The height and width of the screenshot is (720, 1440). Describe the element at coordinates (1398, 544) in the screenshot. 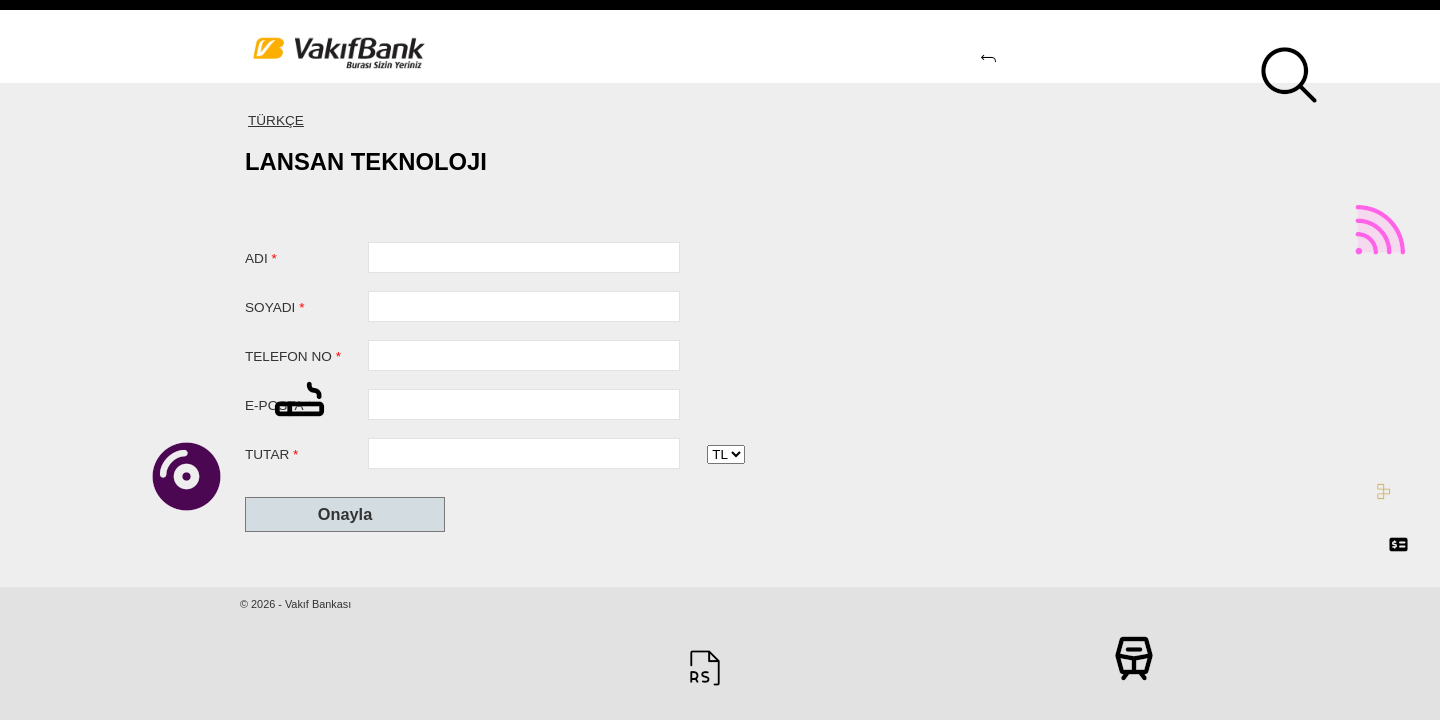

I see `view payment or check details` at that location.